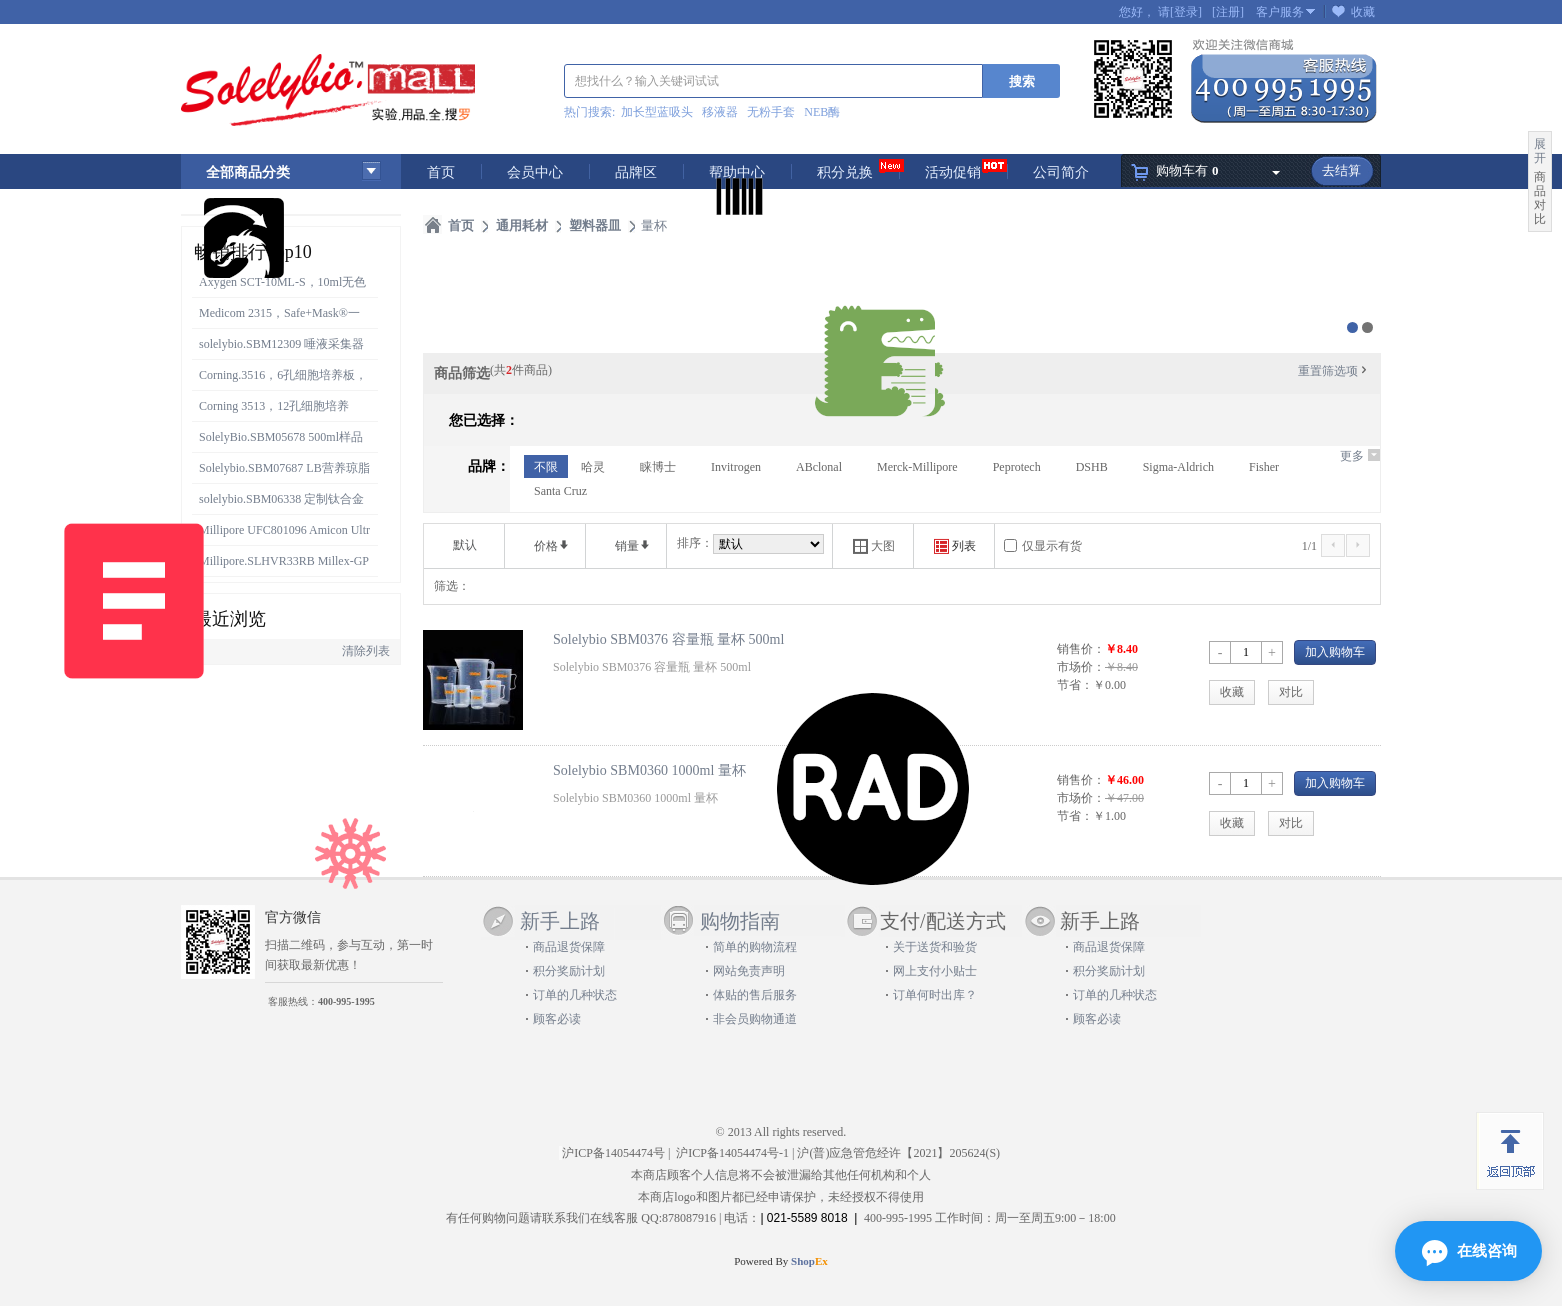 The width and height of the screenshot is (1562, 1306). Describe the element at coordinates (350, 853) in the screenshot. I see `knex.js database query builder` at that location.